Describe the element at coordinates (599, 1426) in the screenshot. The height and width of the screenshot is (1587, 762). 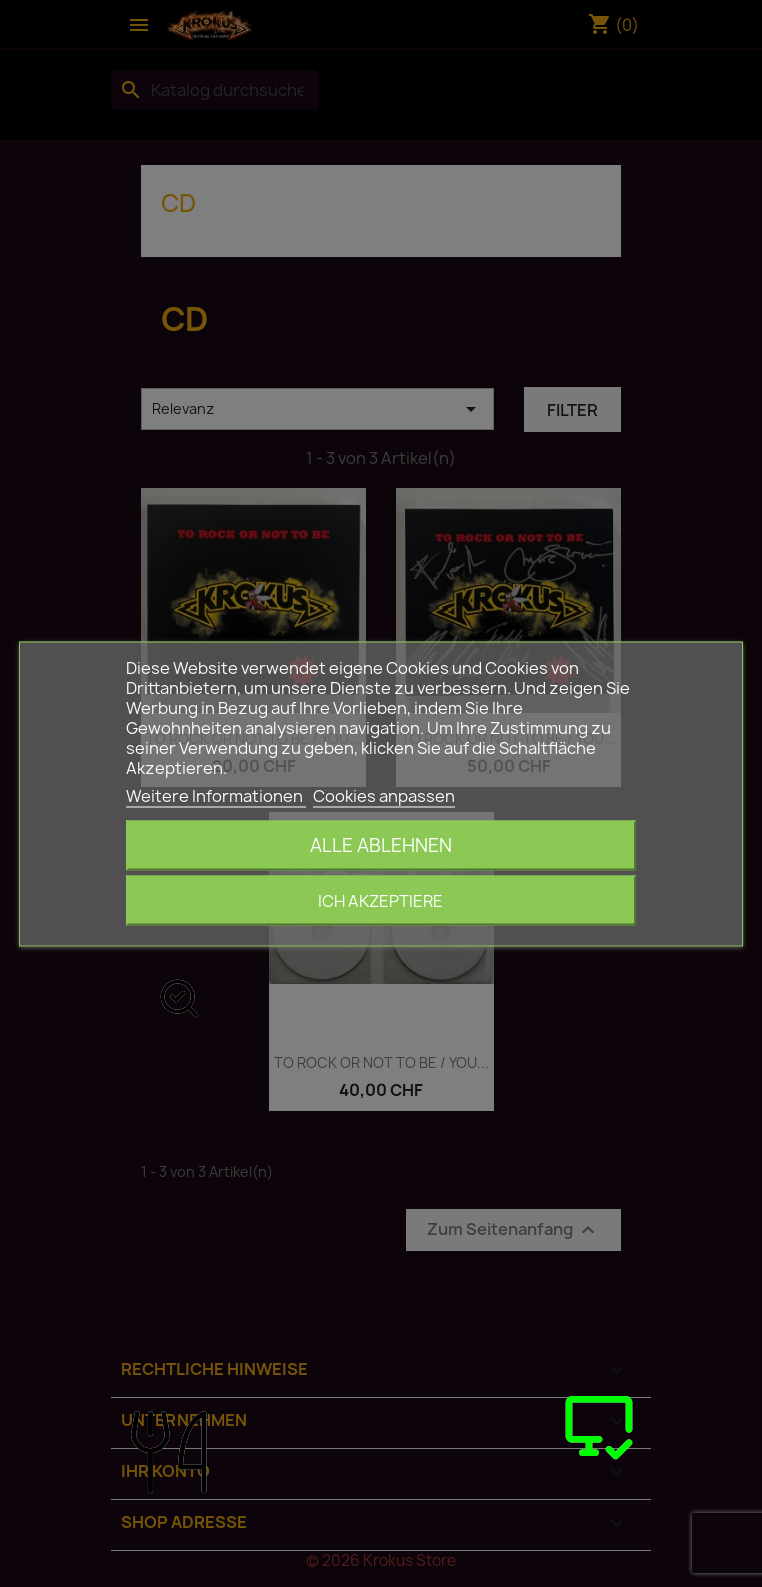
I see `device successfully connected` at that location.